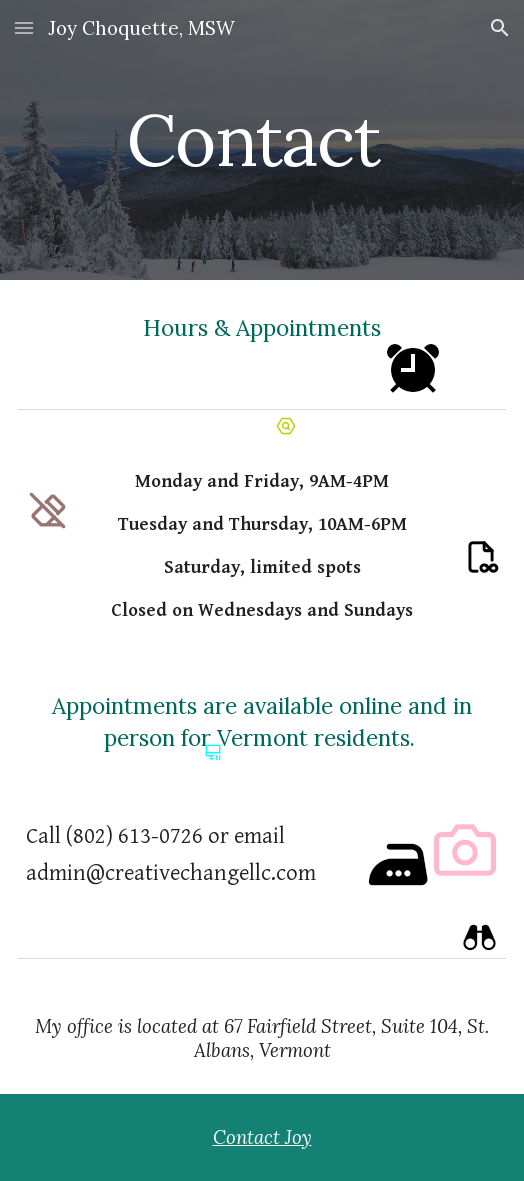 This screenshot has height=1181, width=524. I want to click on pause media playback on desktop display, so click(213, 752).